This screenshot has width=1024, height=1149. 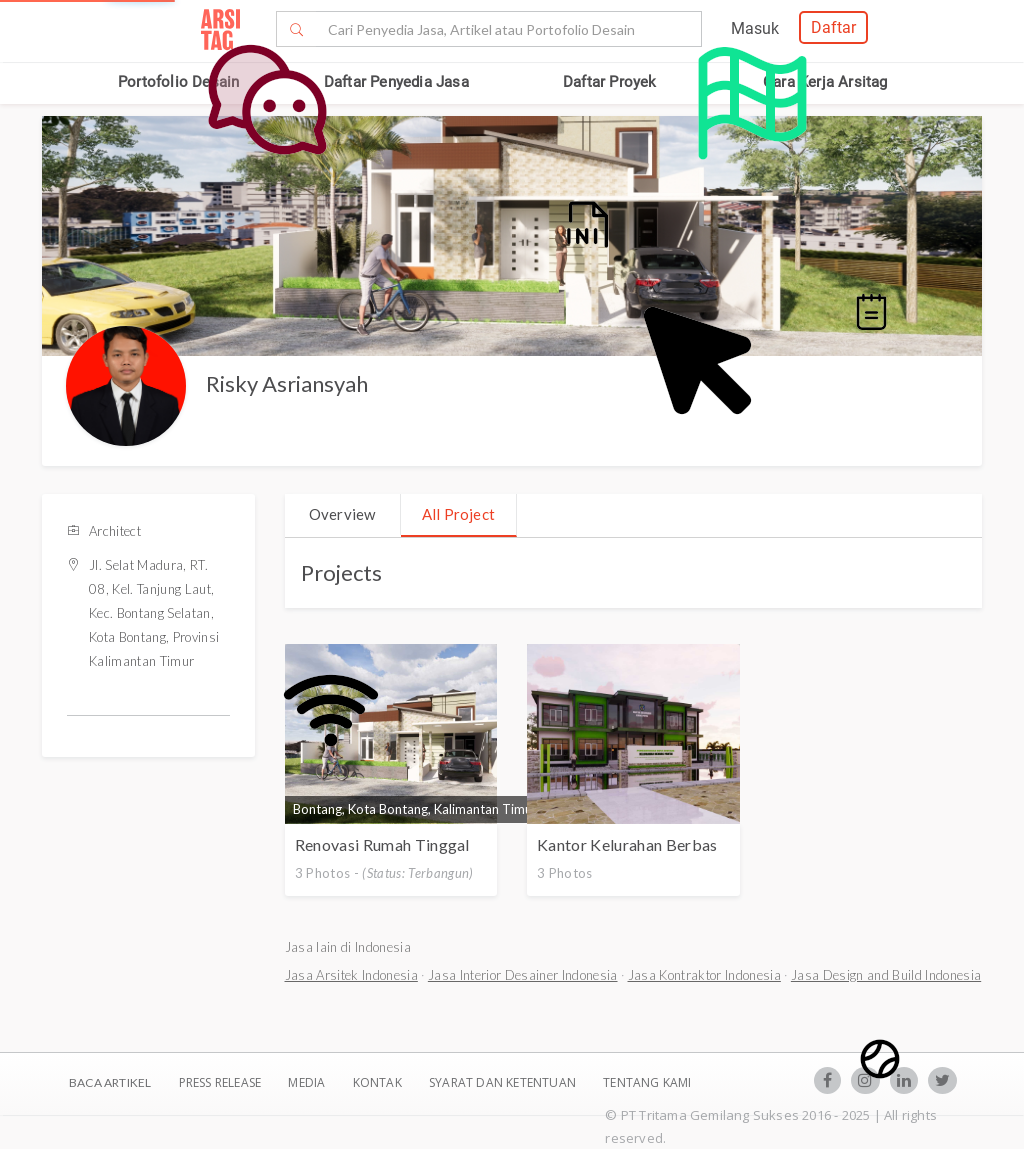 What do you see at coordinates (880, 1059) in the screenshot?
I see `access tennis or racquet sports content` at bounding box center [880, 1059].